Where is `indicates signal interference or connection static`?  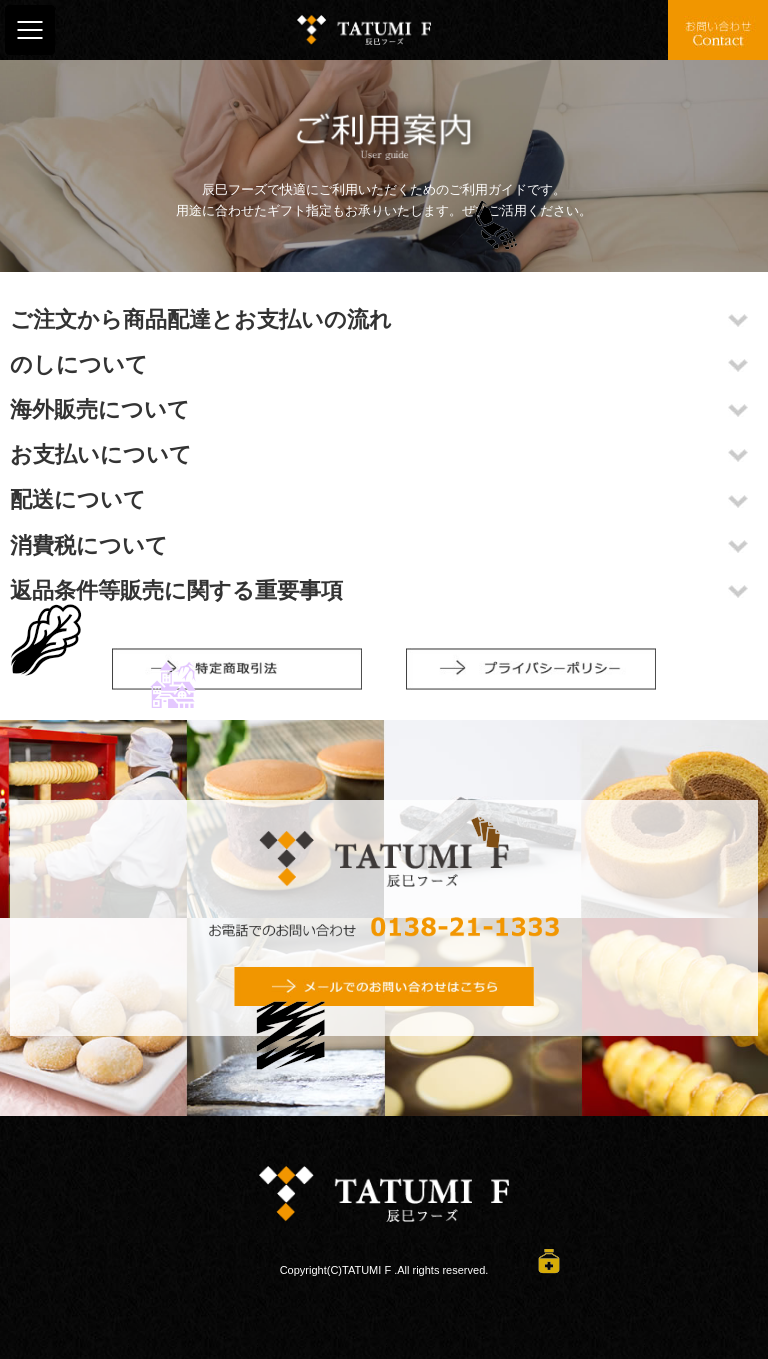 indicates signal interference or connection static is located at coordinates (290, 1035).